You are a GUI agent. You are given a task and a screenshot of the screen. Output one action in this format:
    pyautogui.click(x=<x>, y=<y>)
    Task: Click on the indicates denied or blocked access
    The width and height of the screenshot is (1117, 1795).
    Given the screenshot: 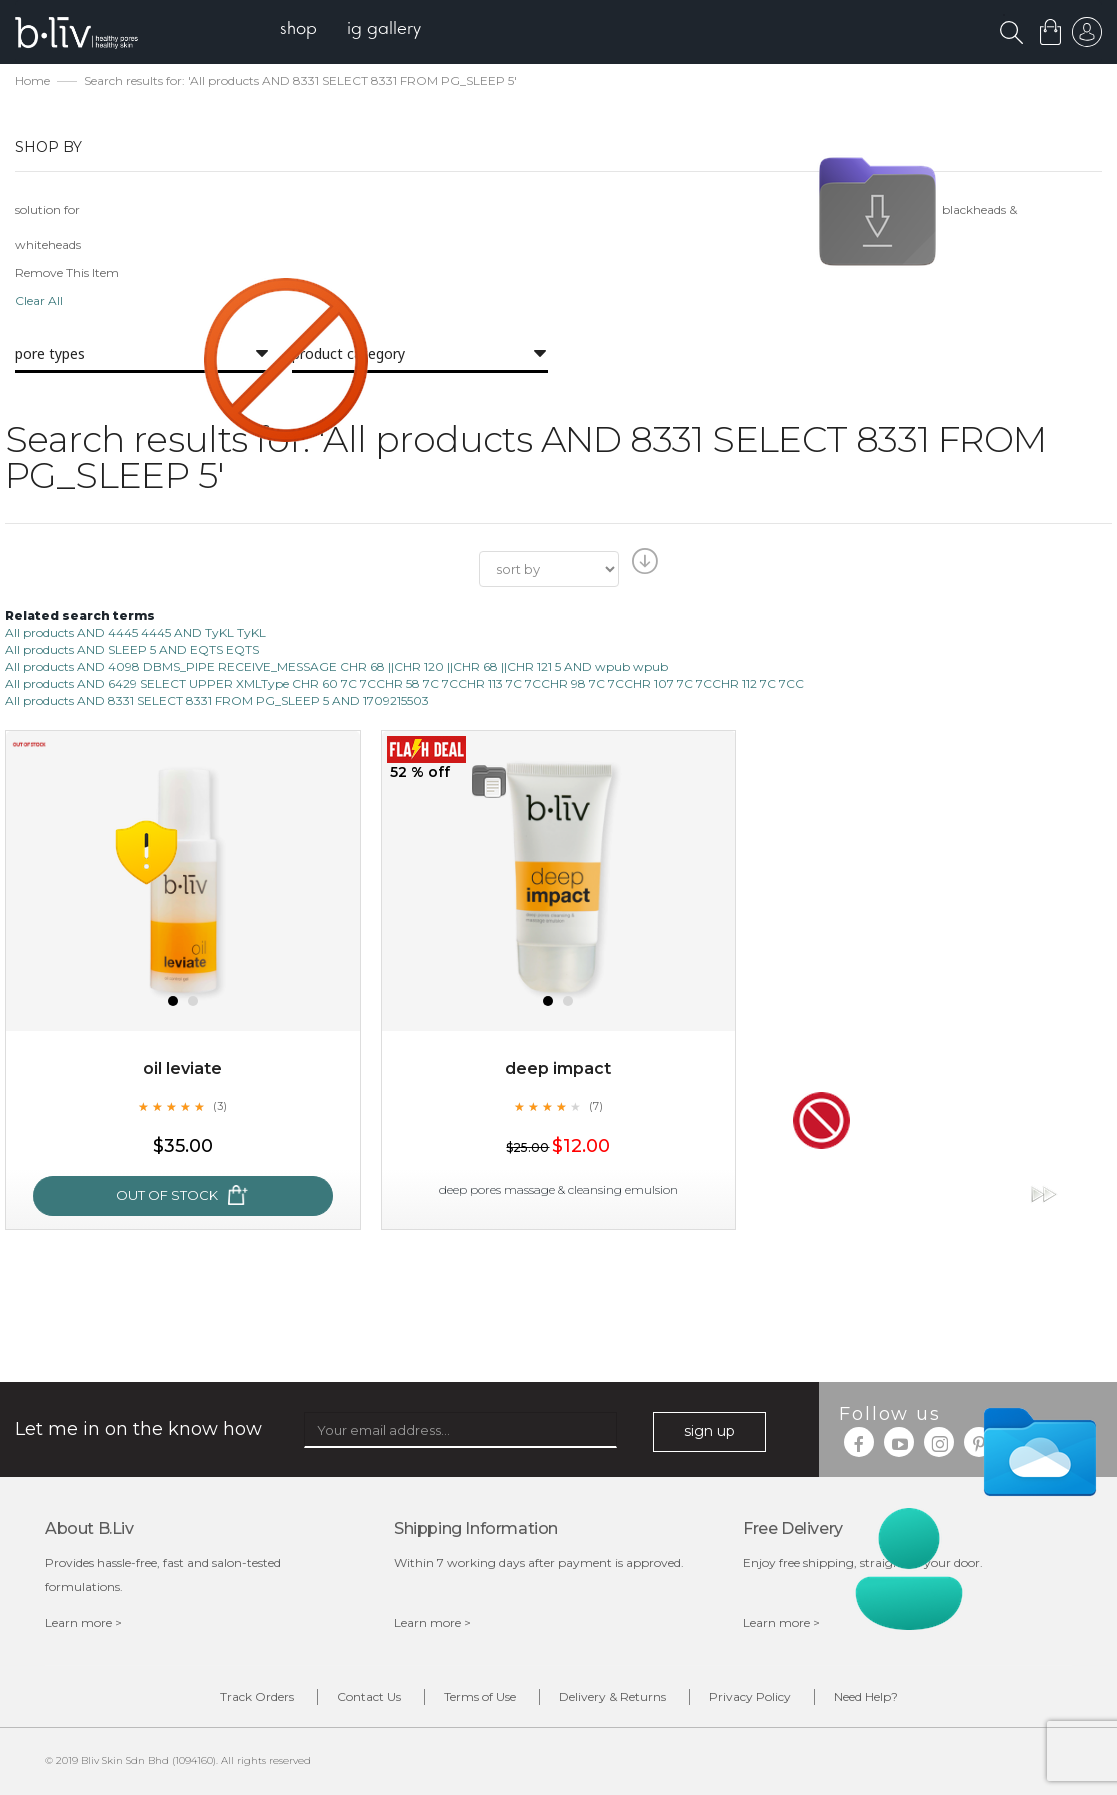 What is the action you would take?
    pyautogui.click(x=286, y=360)
    